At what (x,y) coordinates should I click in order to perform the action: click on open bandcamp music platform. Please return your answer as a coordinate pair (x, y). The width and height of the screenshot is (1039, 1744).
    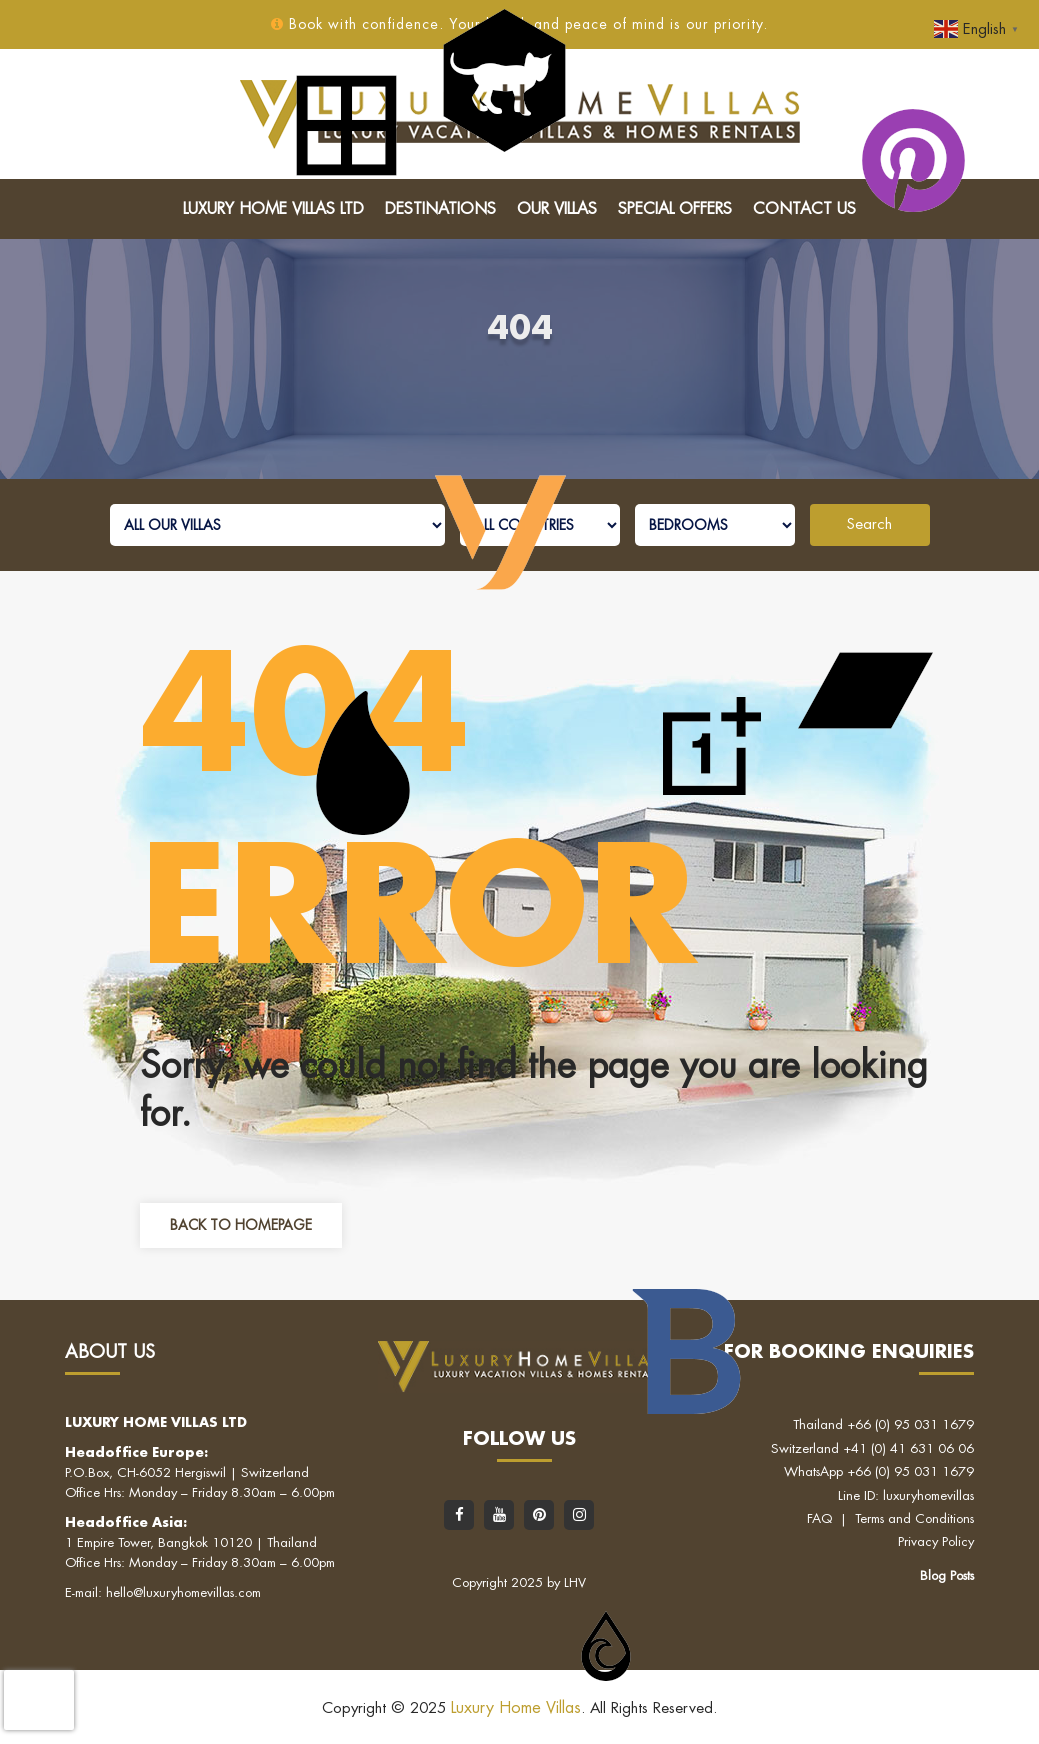
    Looking at the image, I should click on (865, 690).